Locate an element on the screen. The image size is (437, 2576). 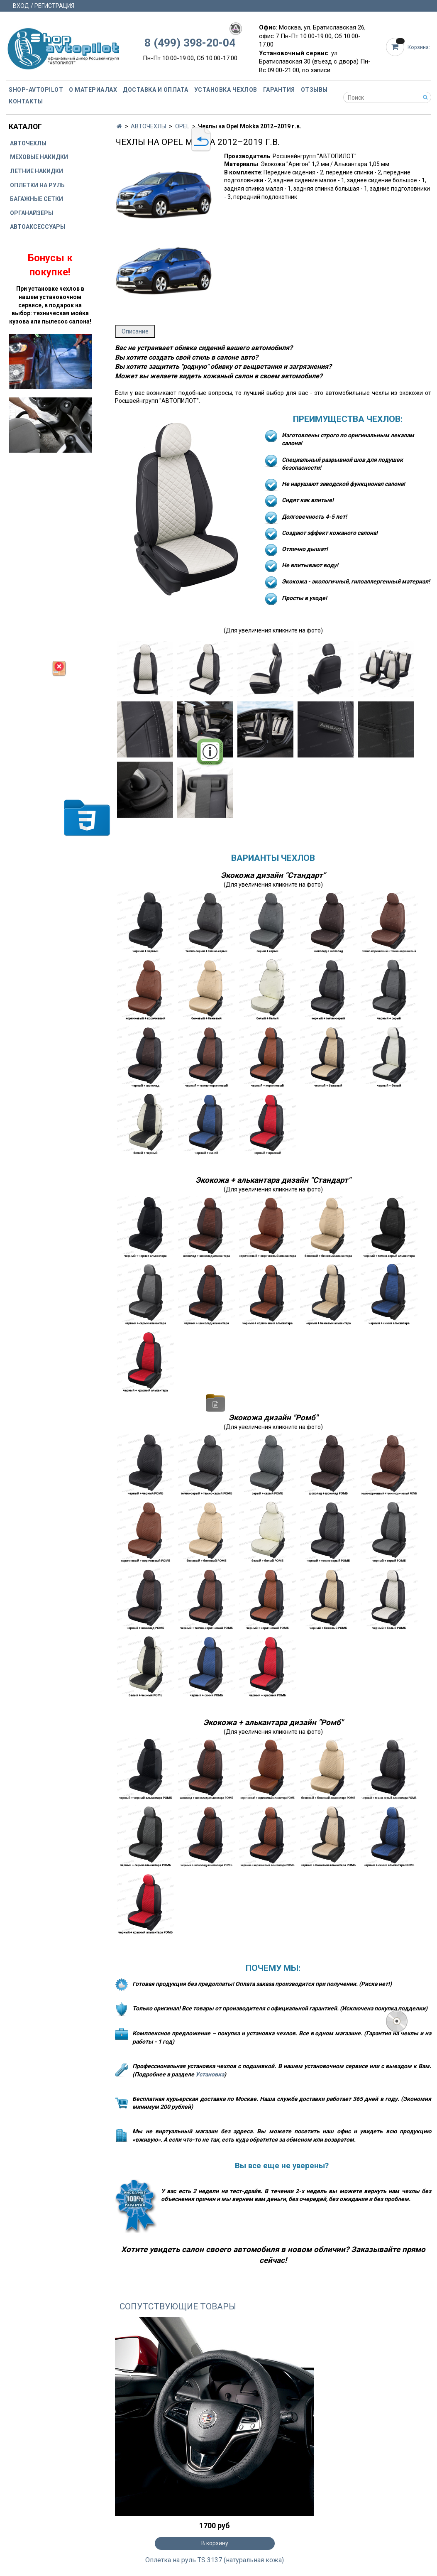
indicates a package is queued for removal is located at coordinates (59, 668).